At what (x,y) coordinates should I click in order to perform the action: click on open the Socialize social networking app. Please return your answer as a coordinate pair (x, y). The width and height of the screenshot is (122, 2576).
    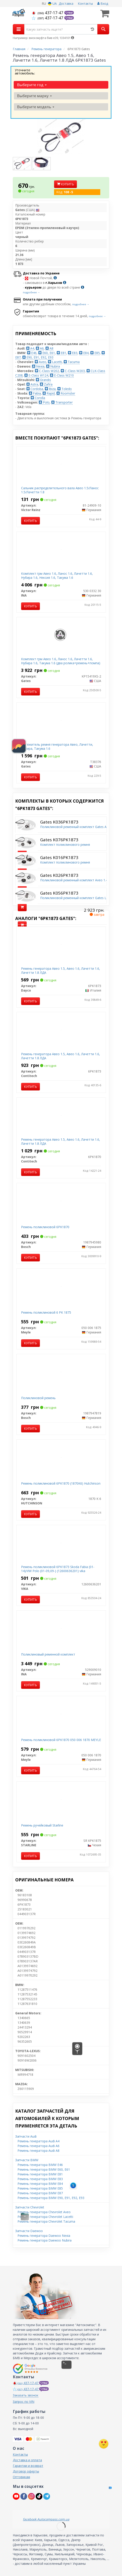
    Looking at the image, I should click on (104, 2444).